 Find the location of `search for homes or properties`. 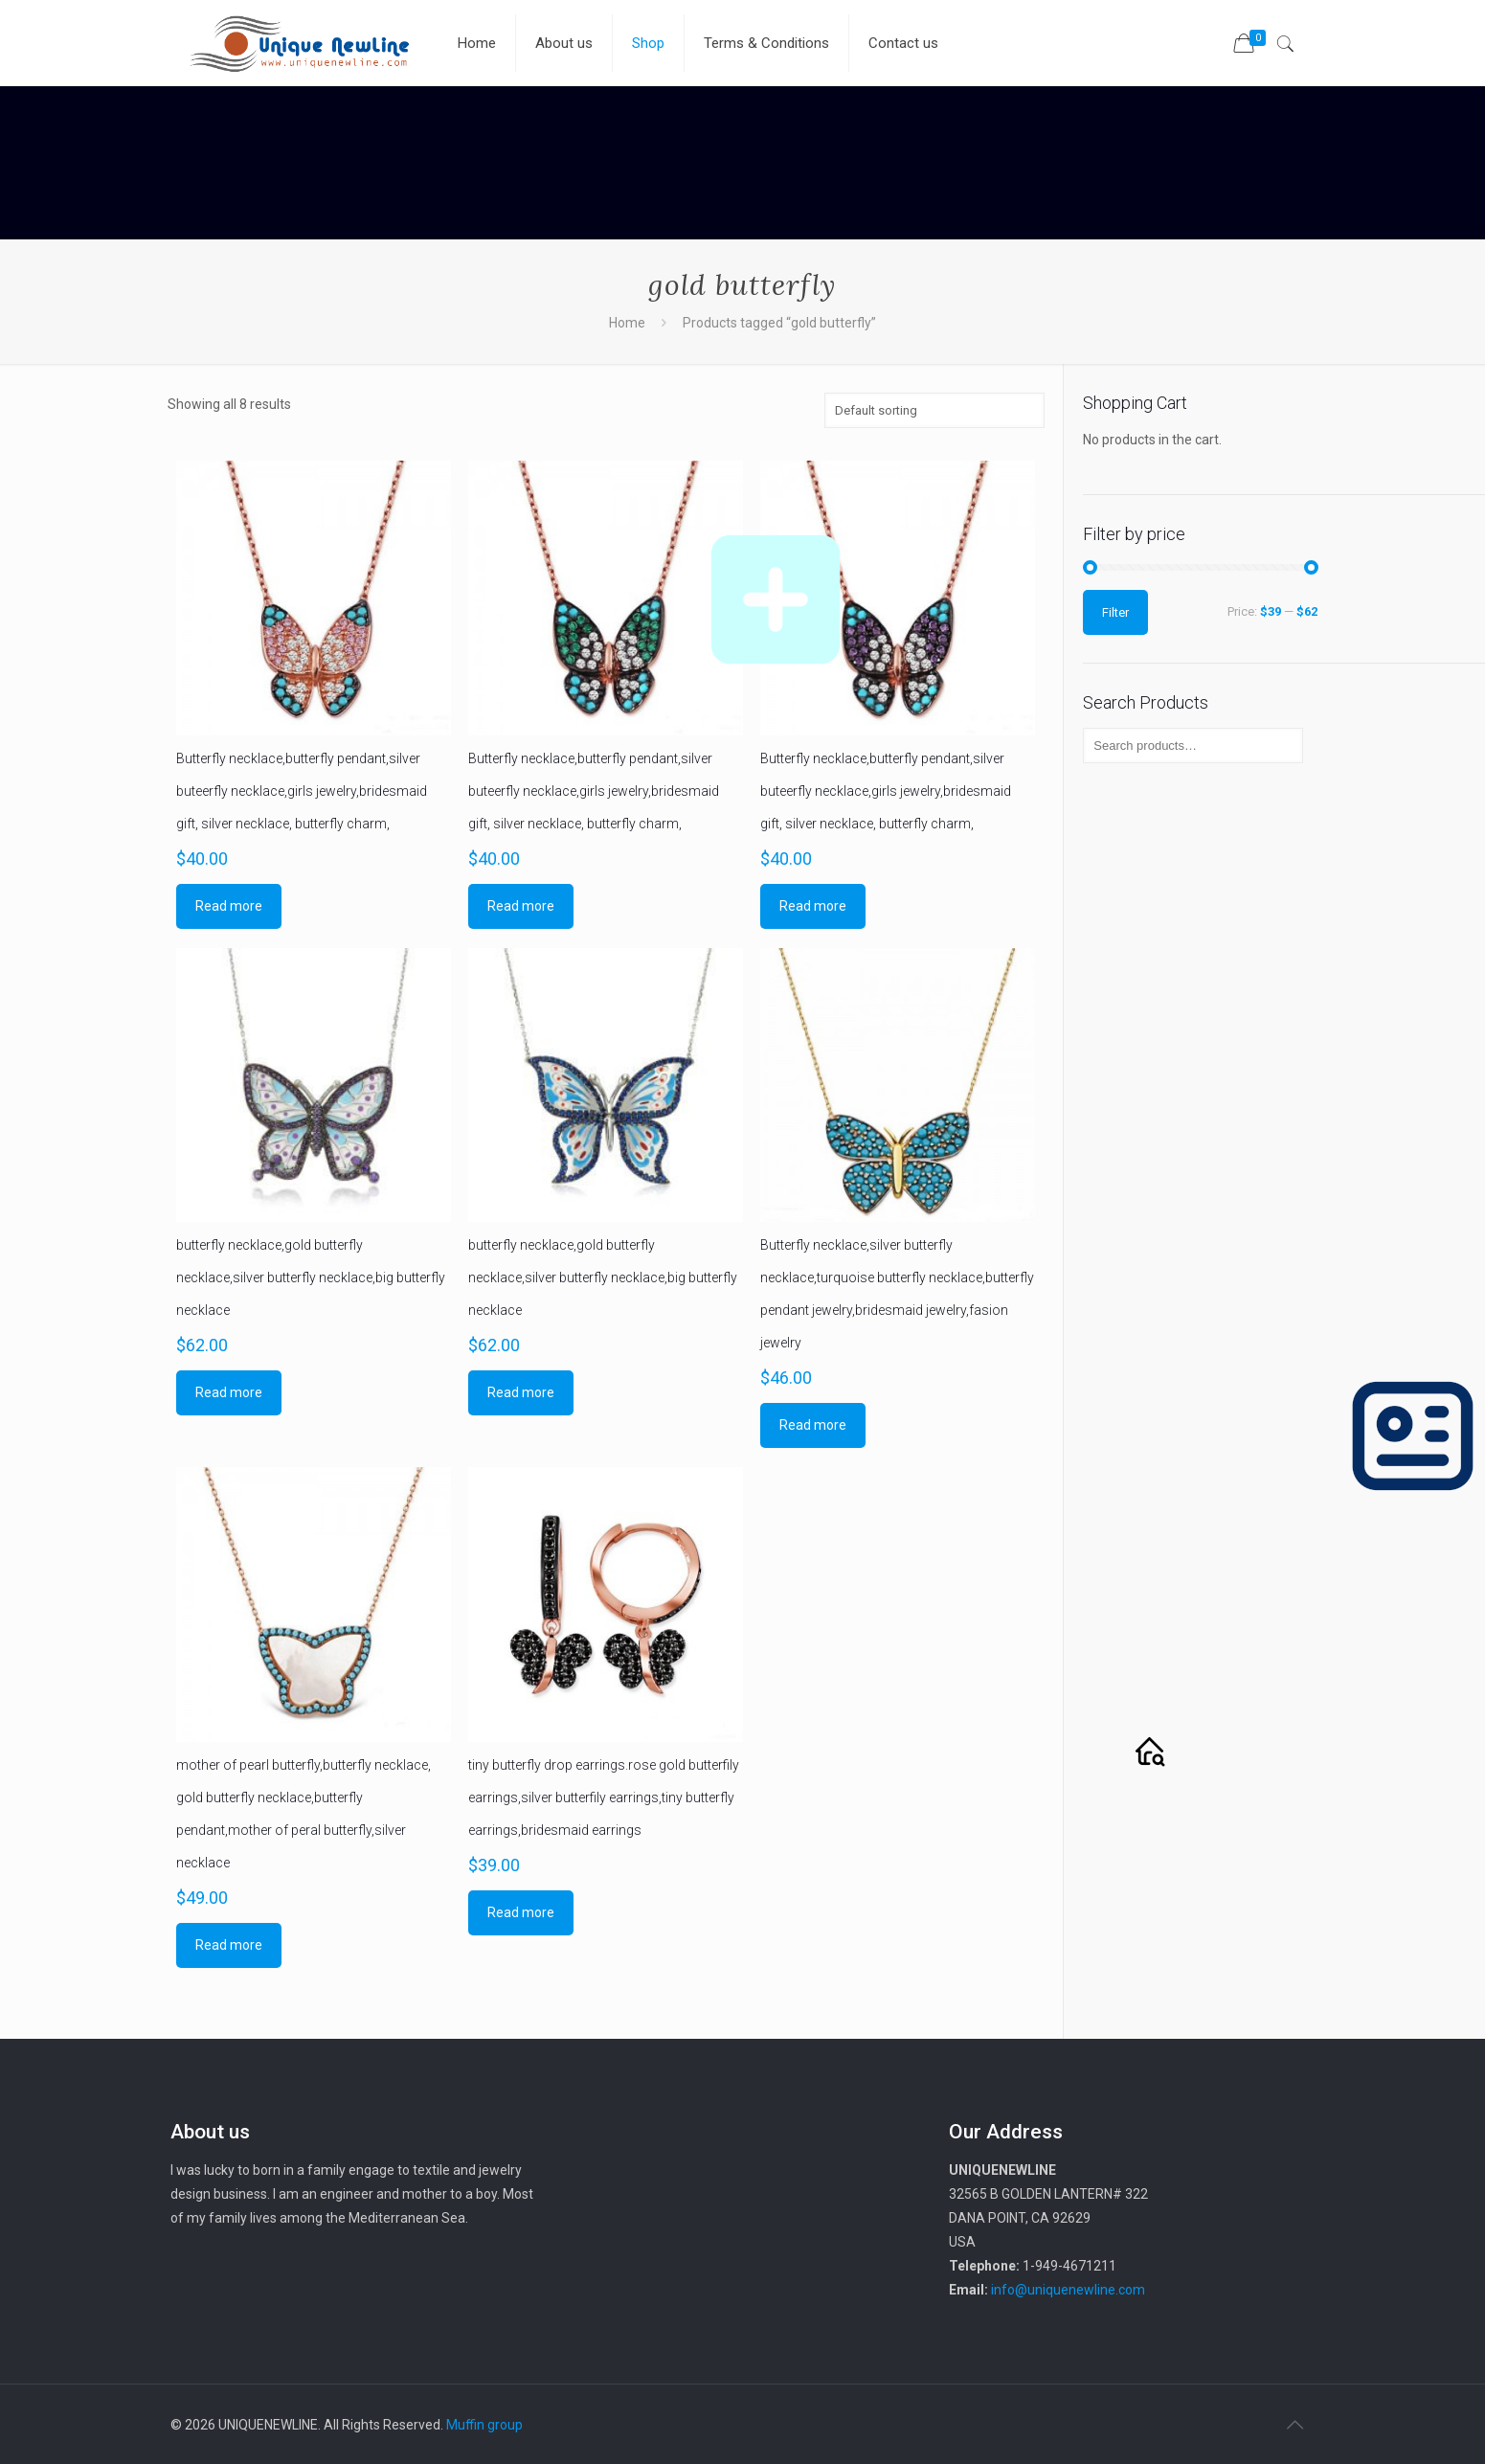

search for homes or properties is located at coordinates (1149, 1751).